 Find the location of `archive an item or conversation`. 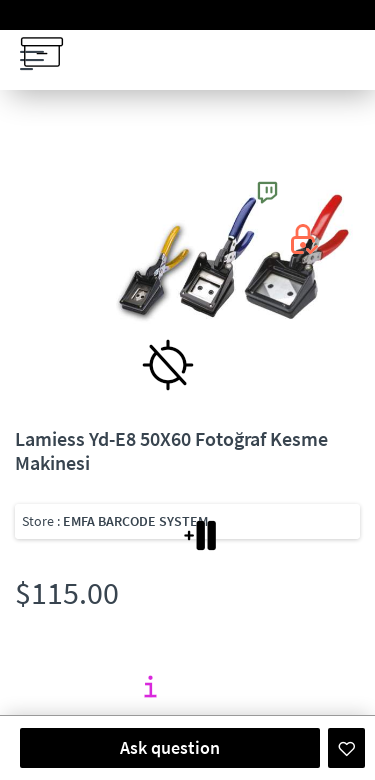

archive an item or conversation is located at coordinates (42, 52).